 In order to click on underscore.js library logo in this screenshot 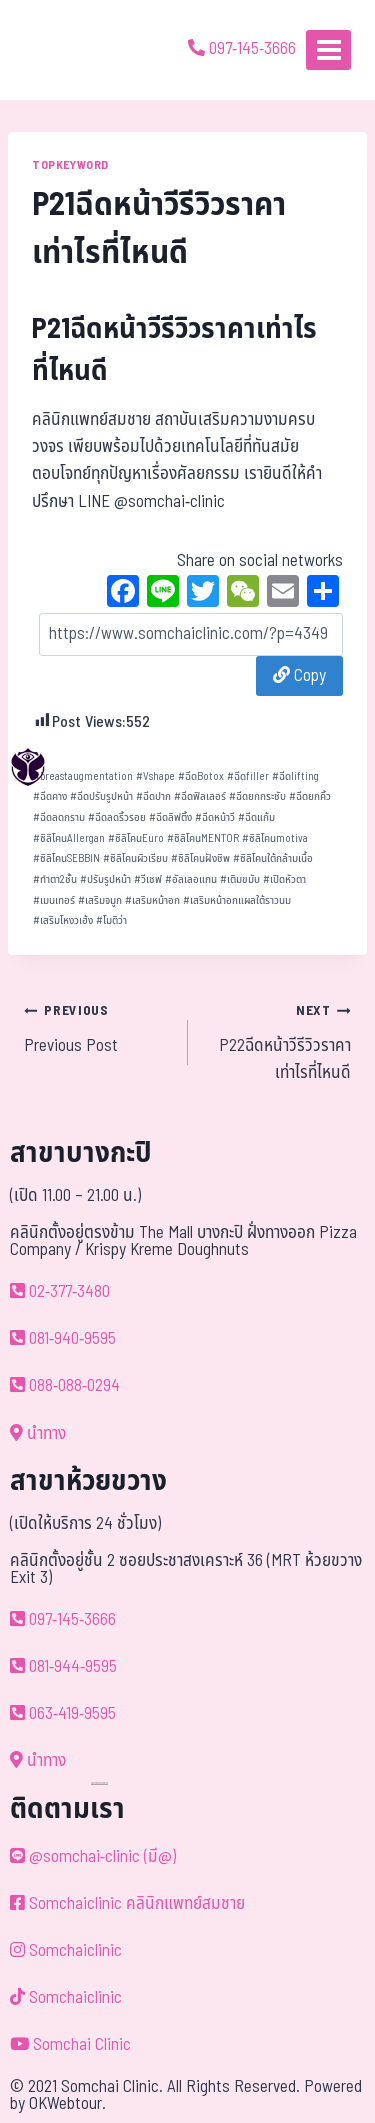, I will do `click(99, 1783)`.